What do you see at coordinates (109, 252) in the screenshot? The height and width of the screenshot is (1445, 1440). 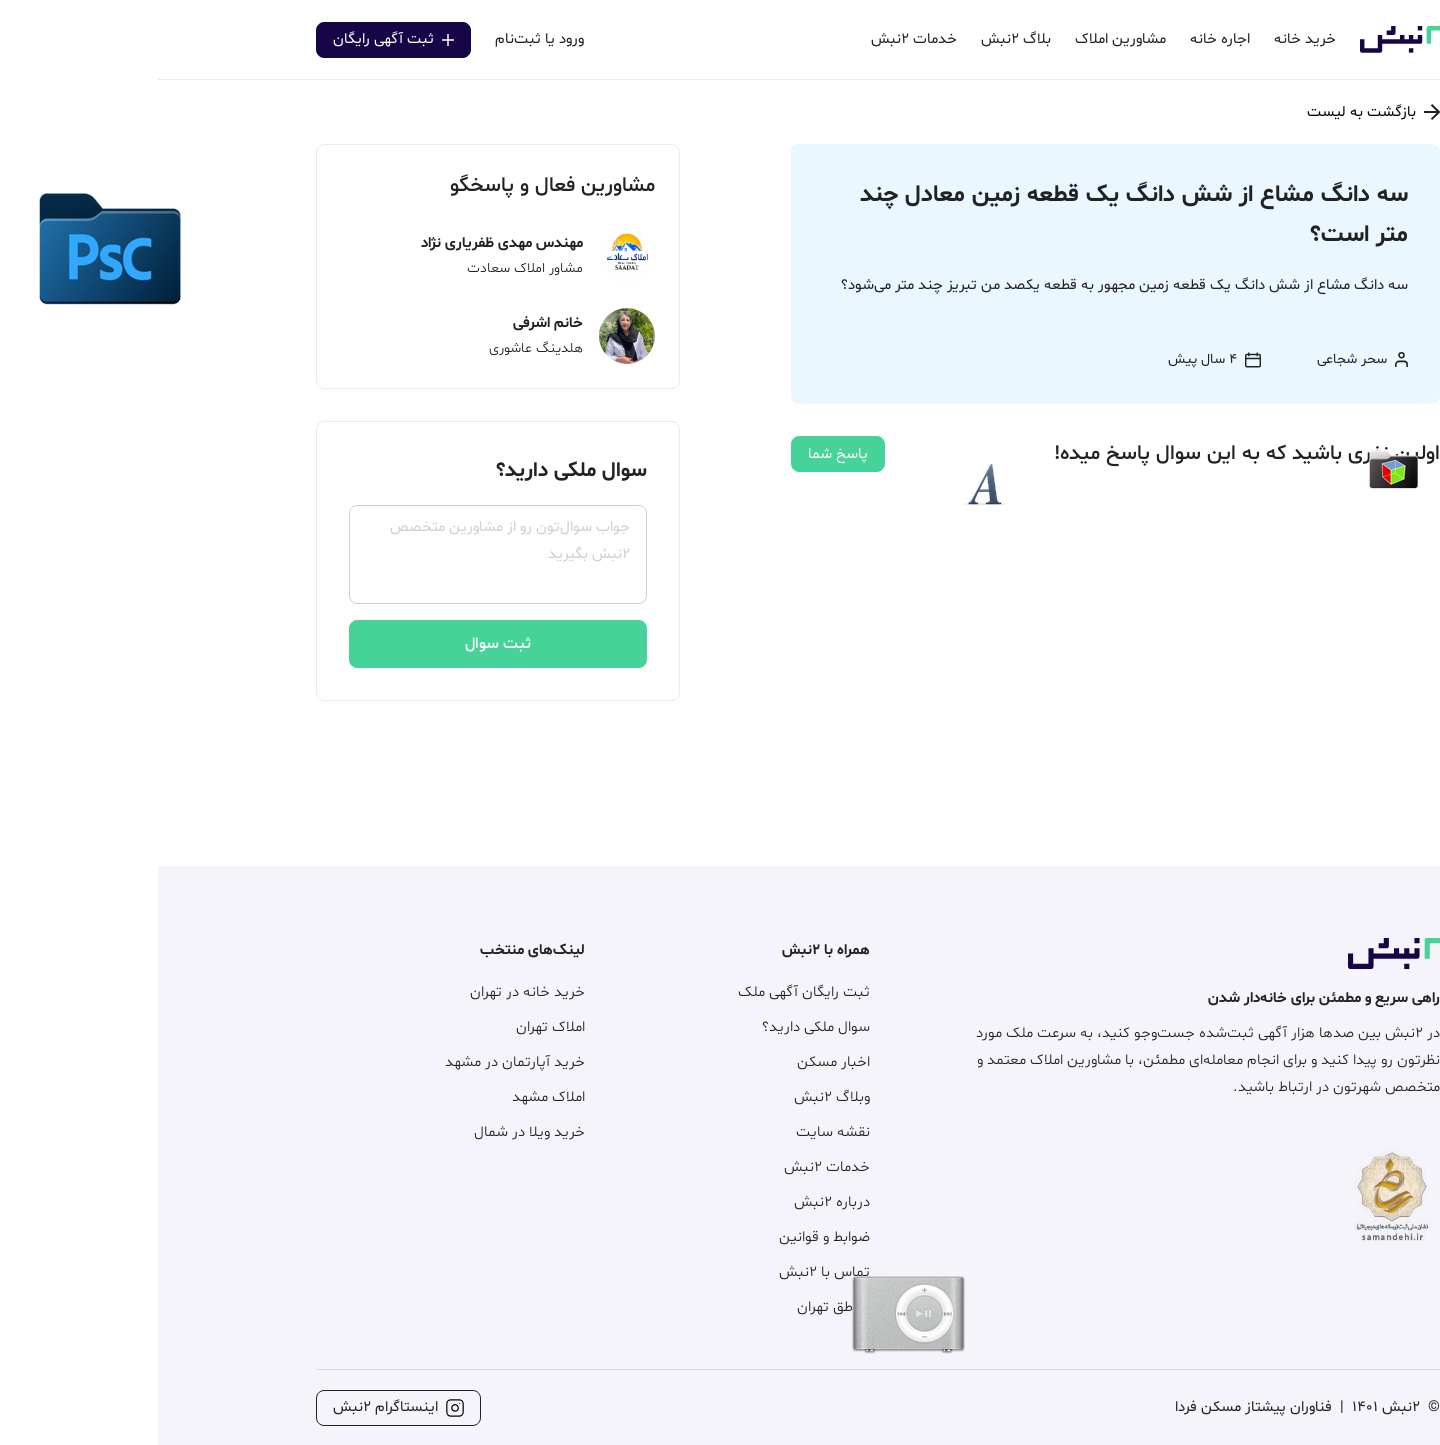 I see `open folder containing adobe photoshop classic files` at bounding box center [109, 252].